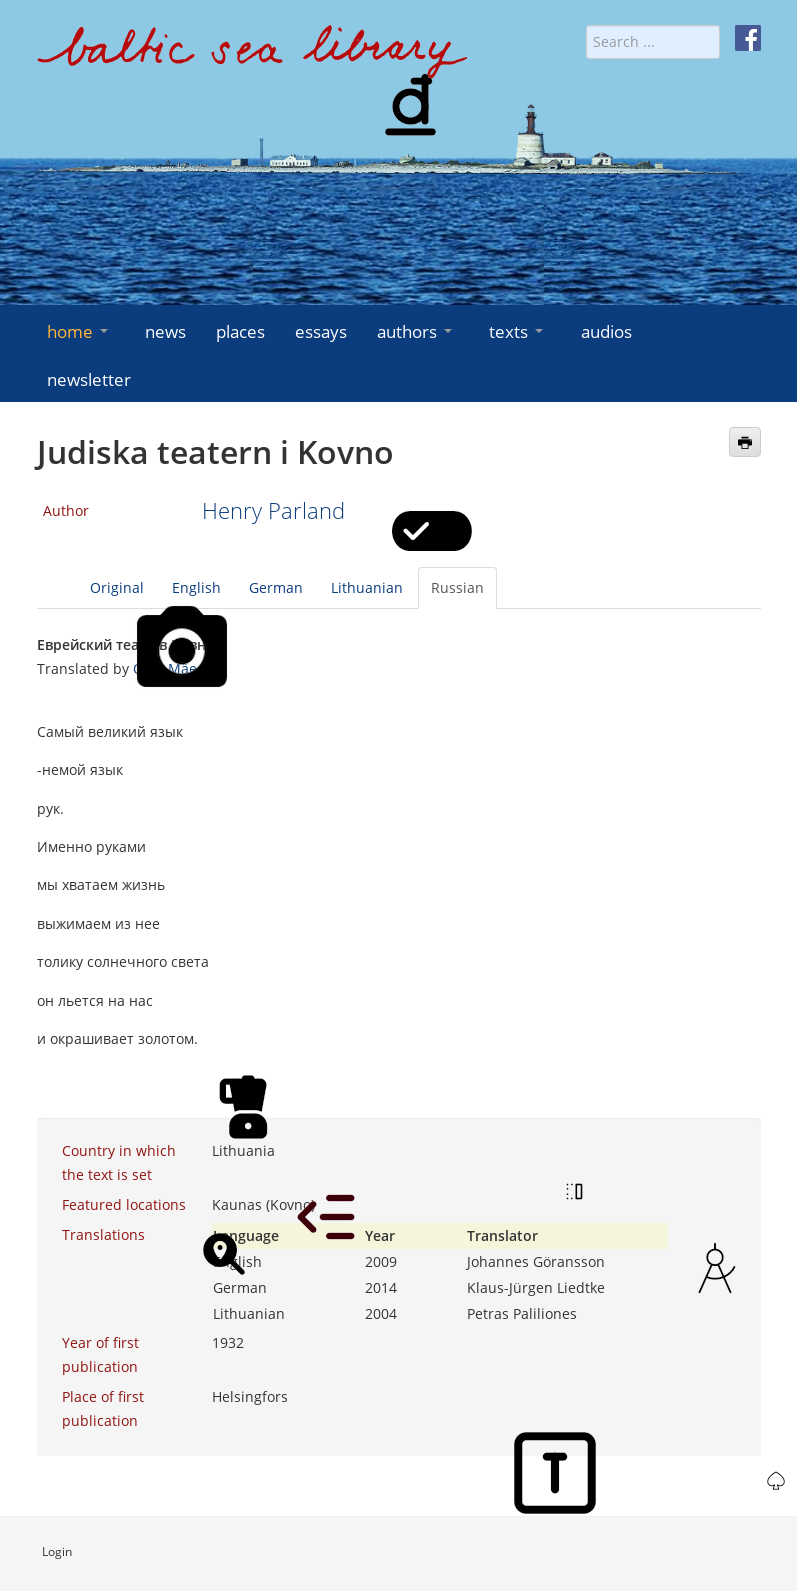 The width and height of the screenshot is (797, 1591). What do you see at coordinates (776, 1481) in the screenshot?
I see `spade suit symbol for card games` at bounding box center [776, 1481].